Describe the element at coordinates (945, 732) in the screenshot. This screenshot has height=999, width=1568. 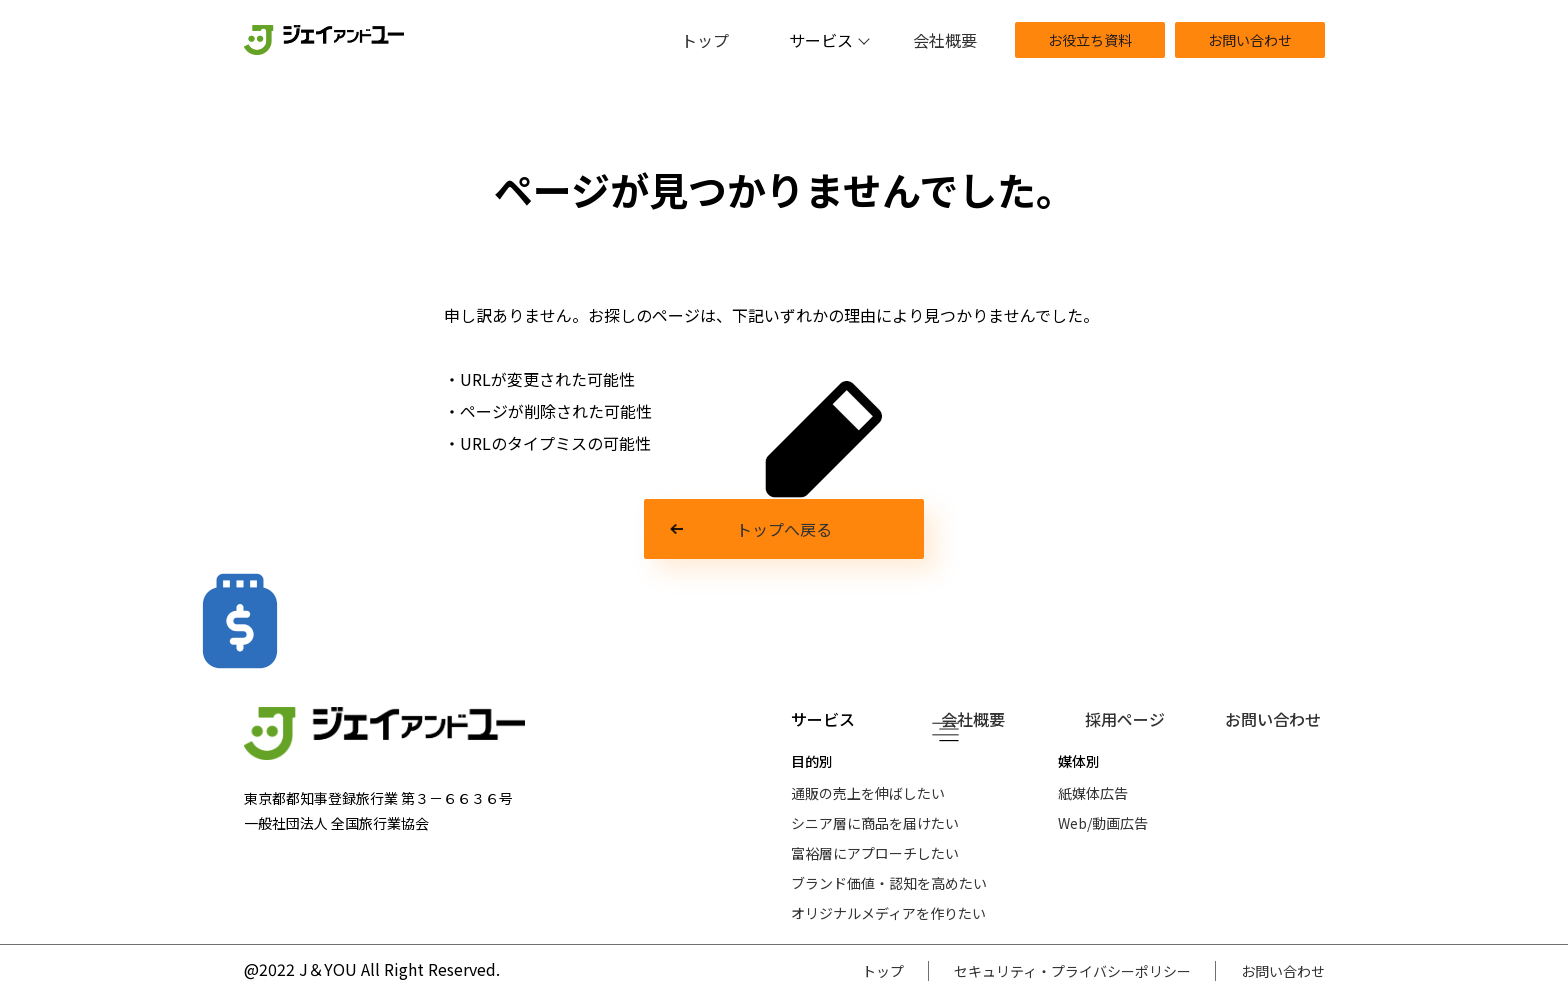
I see `align text to the right` at that location.